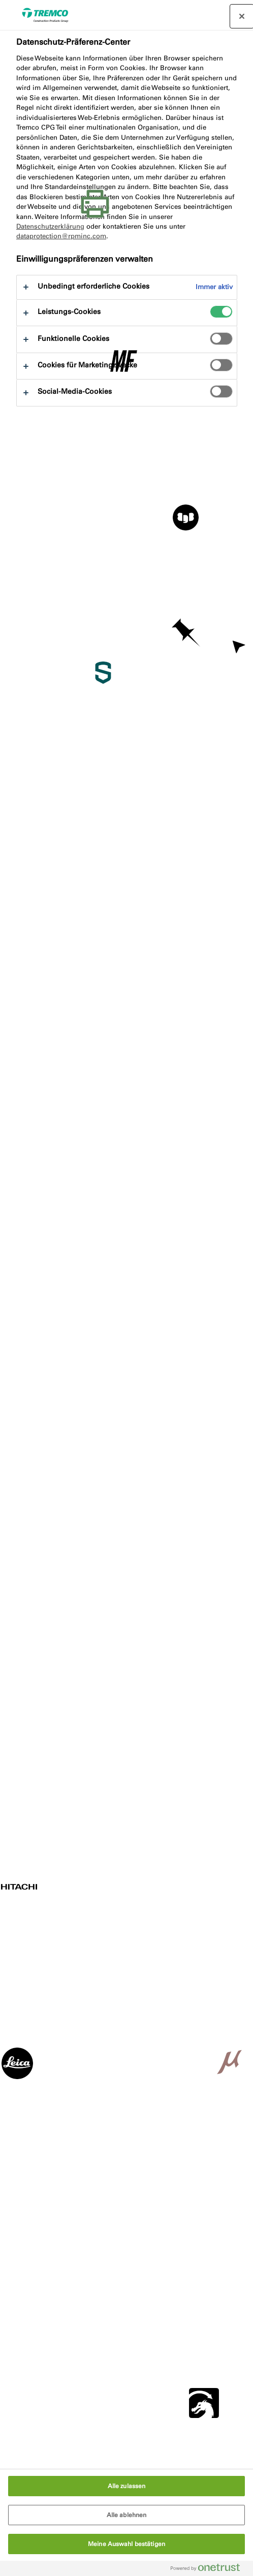  Describe the element at coordinates (123, 361) in the screenshot. I see `visit MetaFilter community website` at that location.